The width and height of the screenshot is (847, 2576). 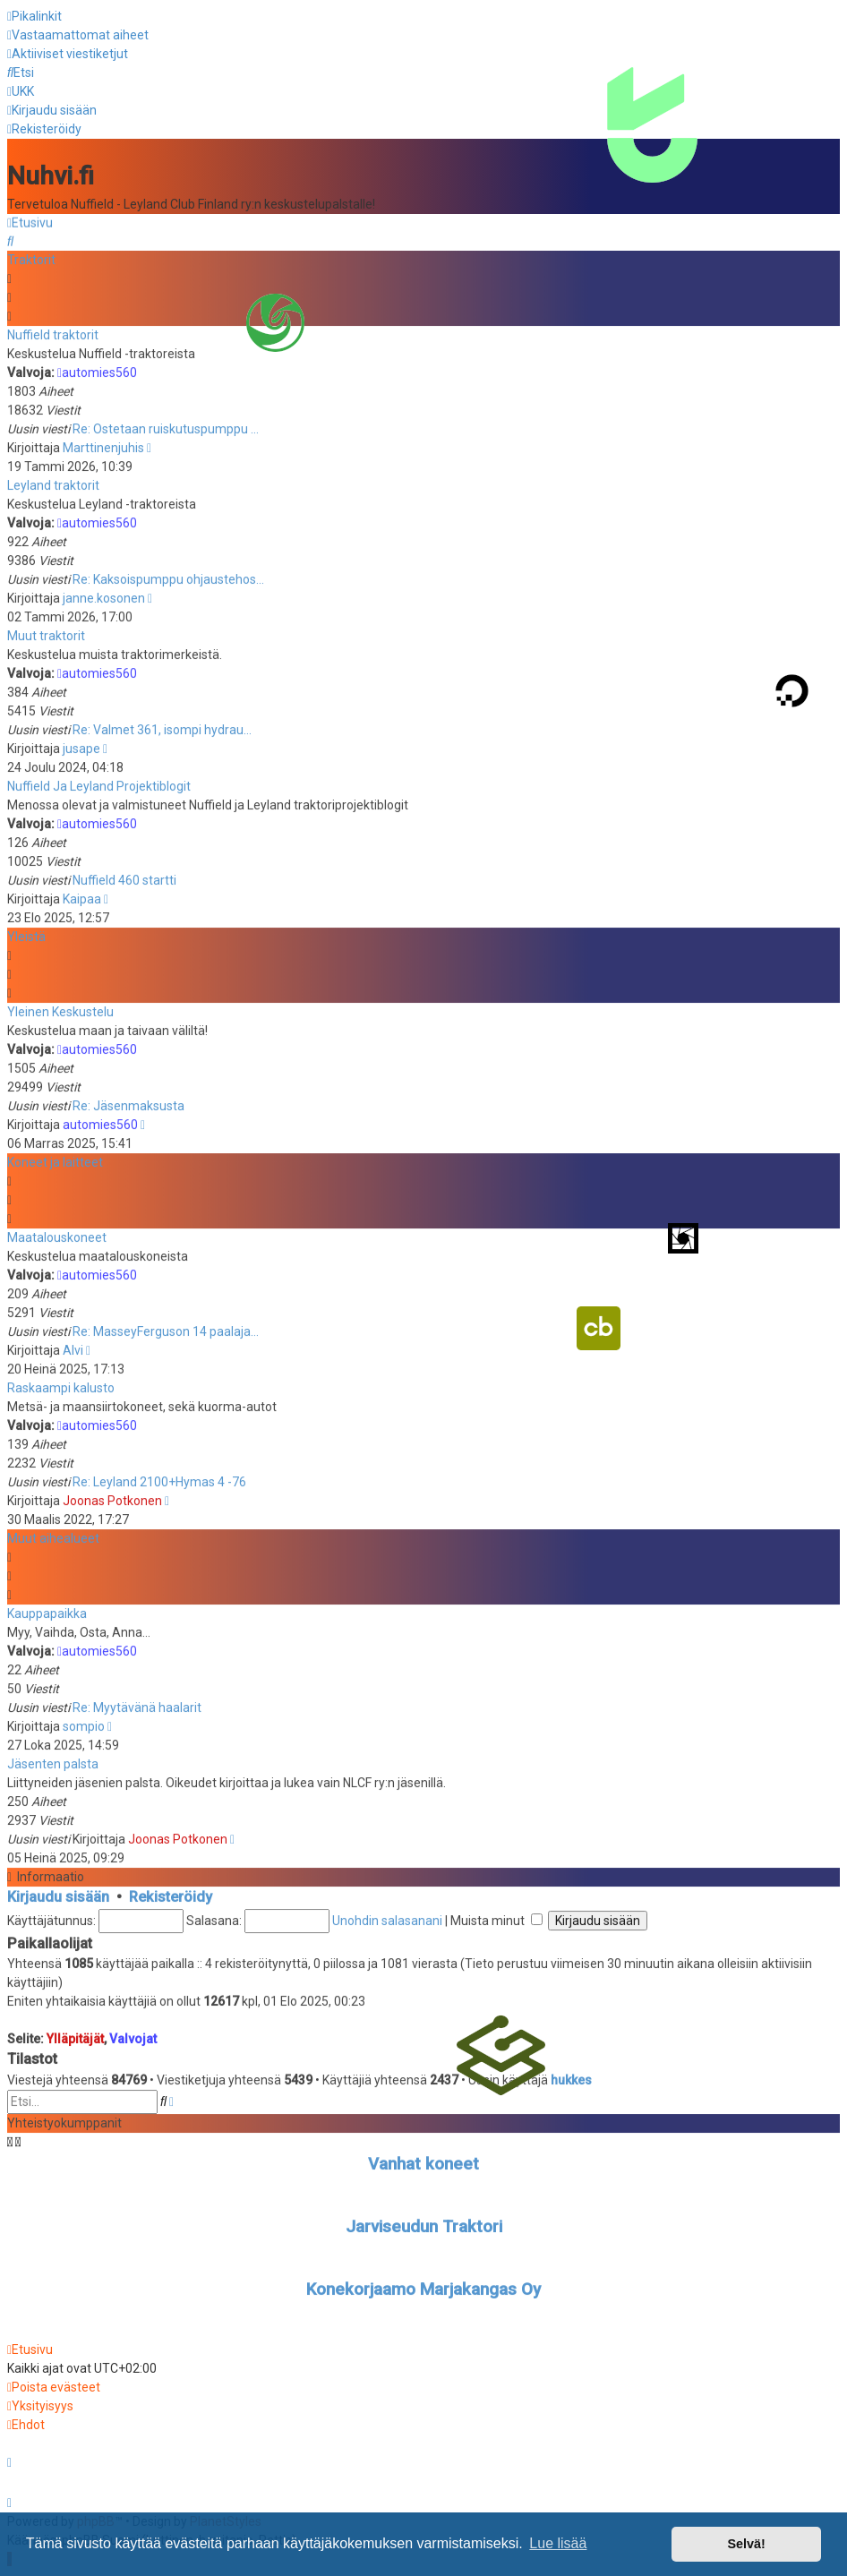 I want to click on open Traefik Proxy dashboard, so click(x=500, y=2055).